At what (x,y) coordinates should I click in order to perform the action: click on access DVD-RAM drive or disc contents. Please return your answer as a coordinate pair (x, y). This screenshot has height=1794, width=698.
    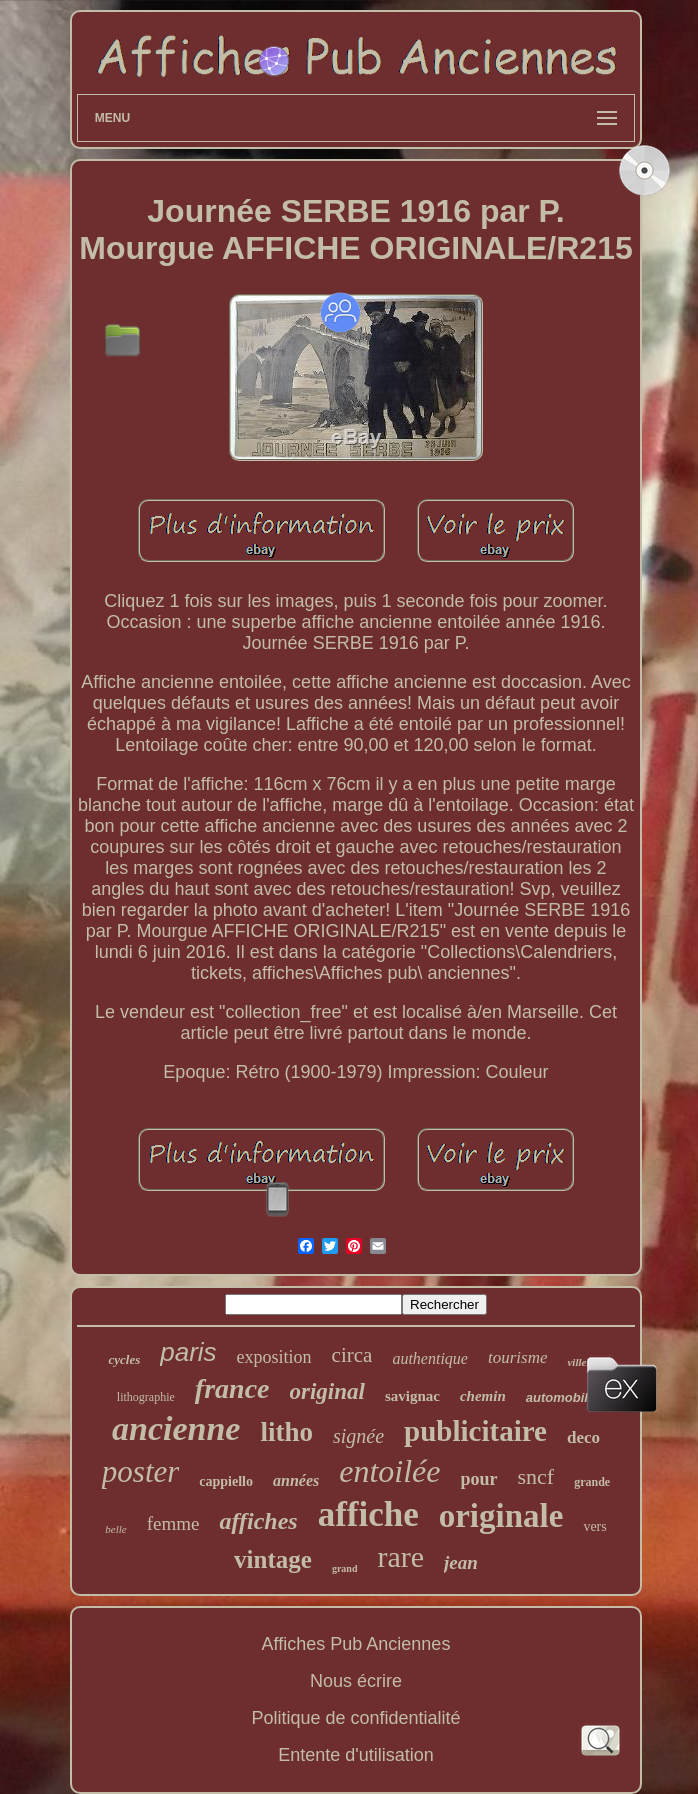
    Looking at the image, I should click on (644, 170).